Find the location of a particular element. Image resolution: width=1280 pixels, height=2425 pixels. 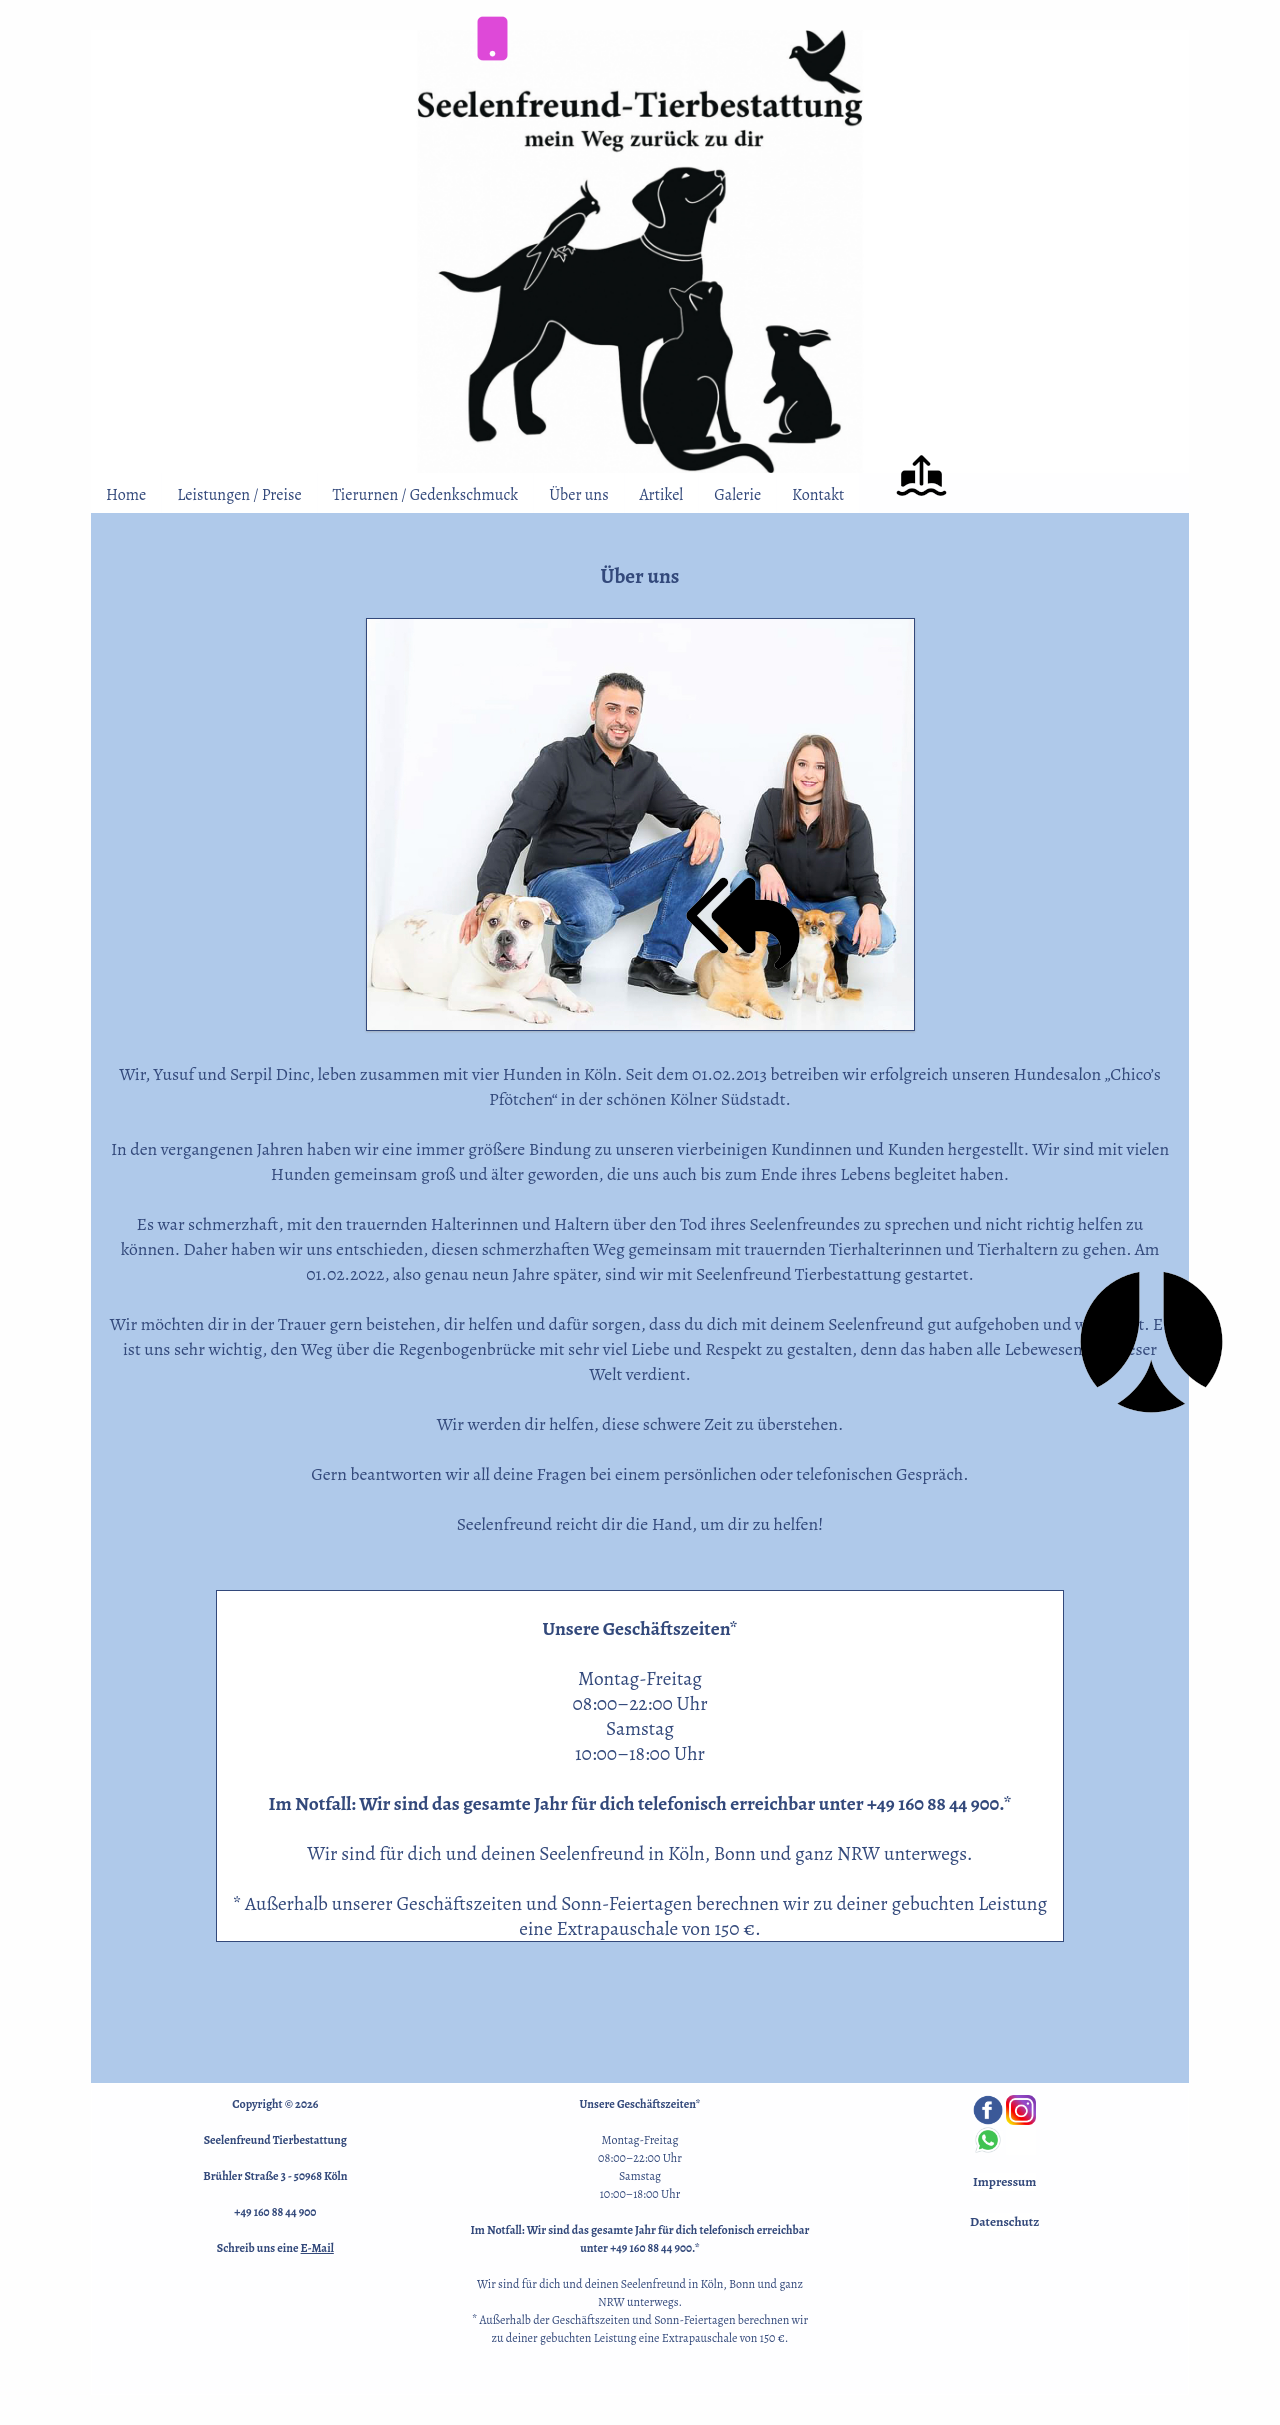

indicates rising water levels or flood warning is located at coordinates (921, 475).